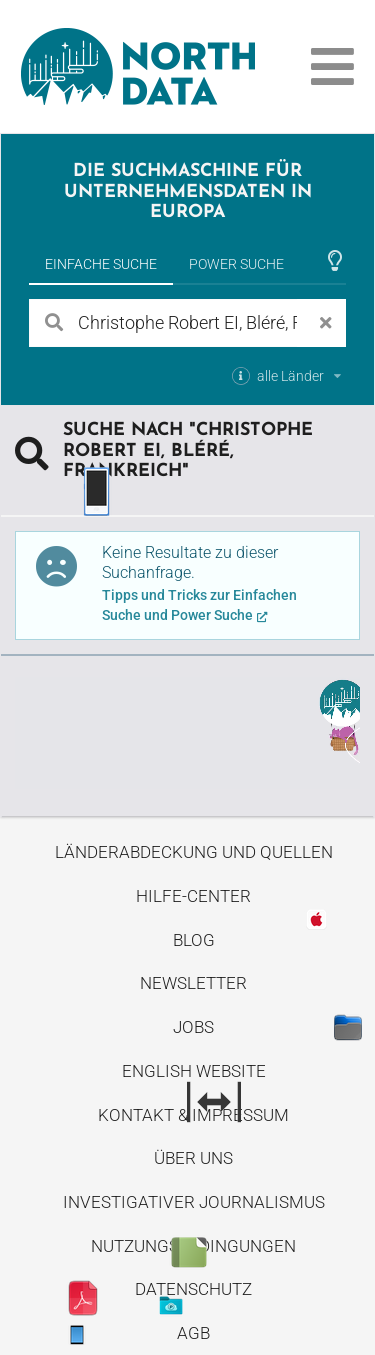 This screenshot has height=1355, width=375. Describe the element at coordinates (214, 1102) in the screenshot. I see `adjust spacing between elements` at that location.